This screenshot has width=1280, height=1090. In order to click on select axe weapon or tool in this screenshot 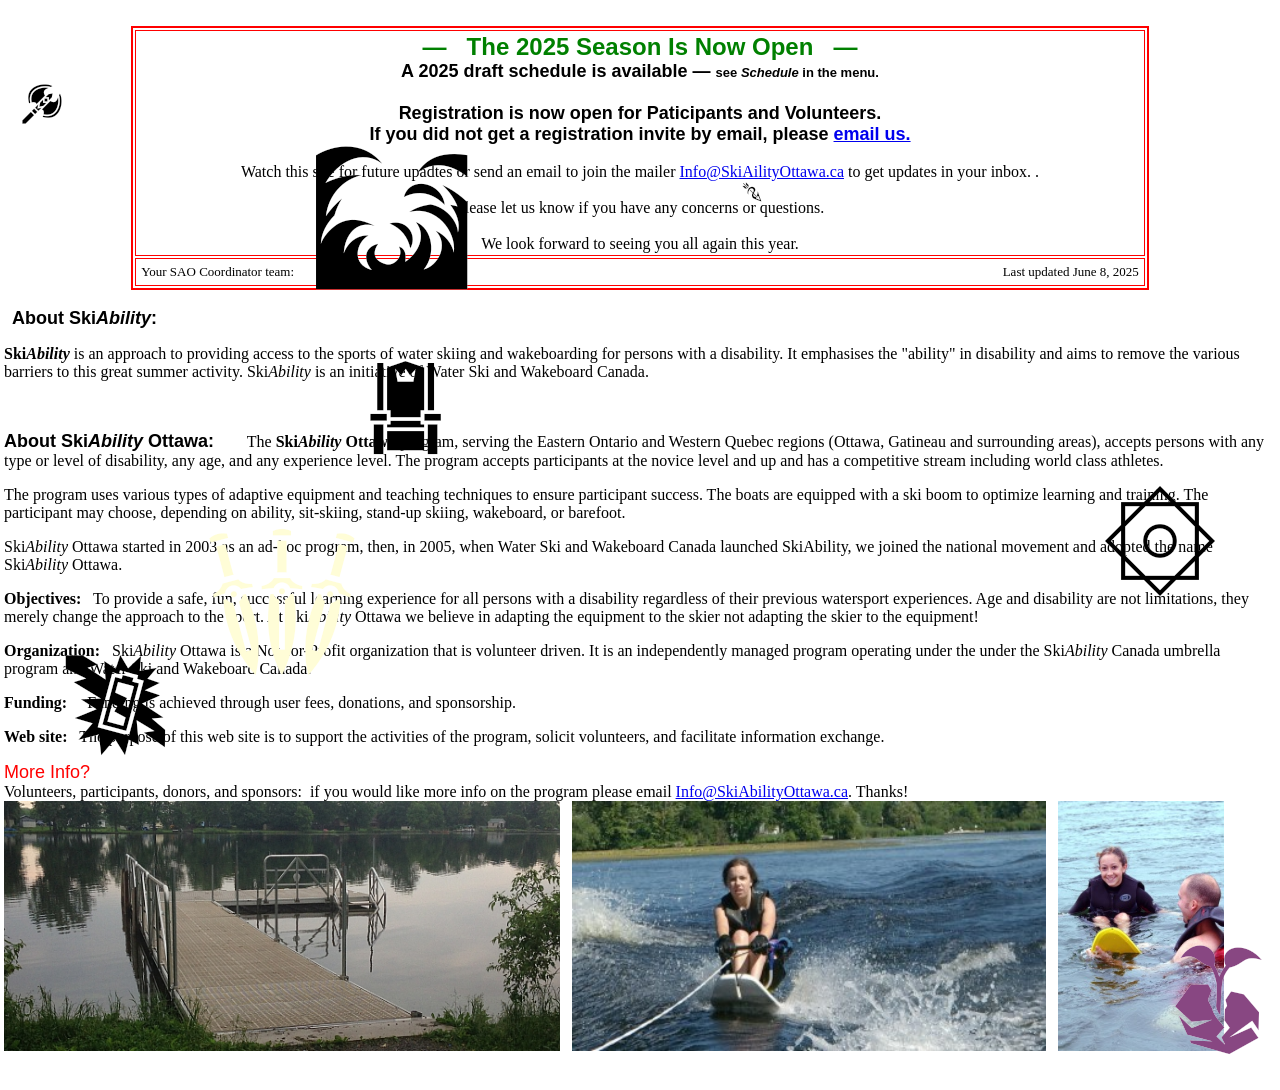, I will do `click(42, 103)`.